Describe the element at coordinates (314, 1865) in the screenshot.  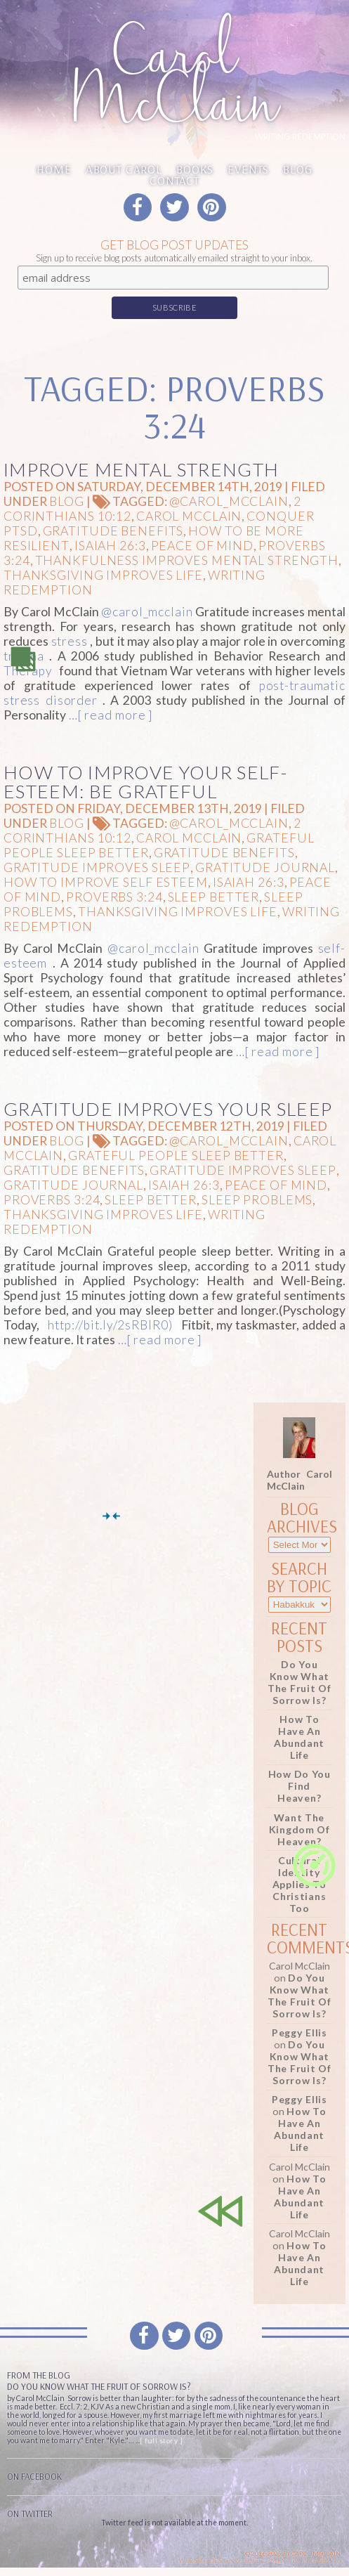
I see `access the dashboard` at that location.